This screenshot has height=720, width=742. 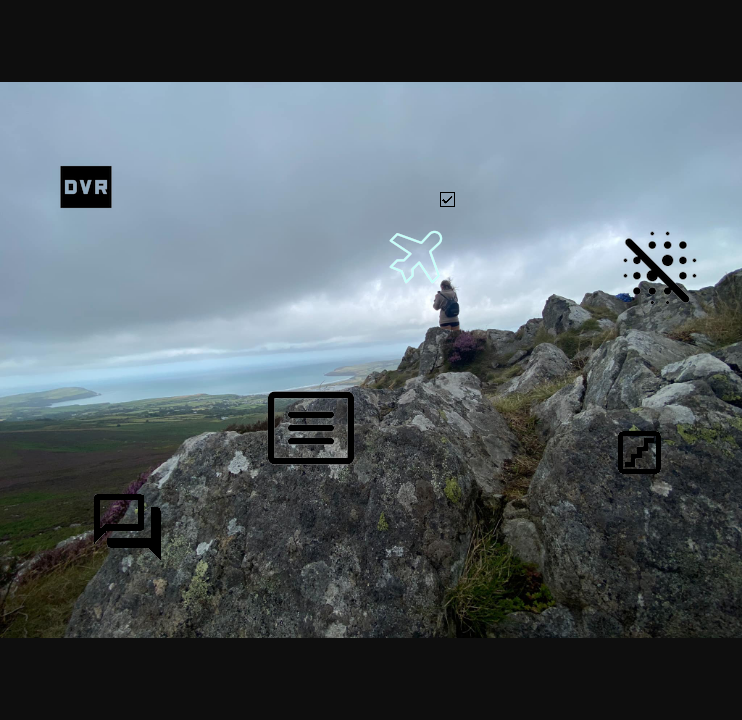 What do you see at coordinates (639, 452) in the screenshot?
I see `indicates stairs or stairway access` at bounding box center [639, 452].